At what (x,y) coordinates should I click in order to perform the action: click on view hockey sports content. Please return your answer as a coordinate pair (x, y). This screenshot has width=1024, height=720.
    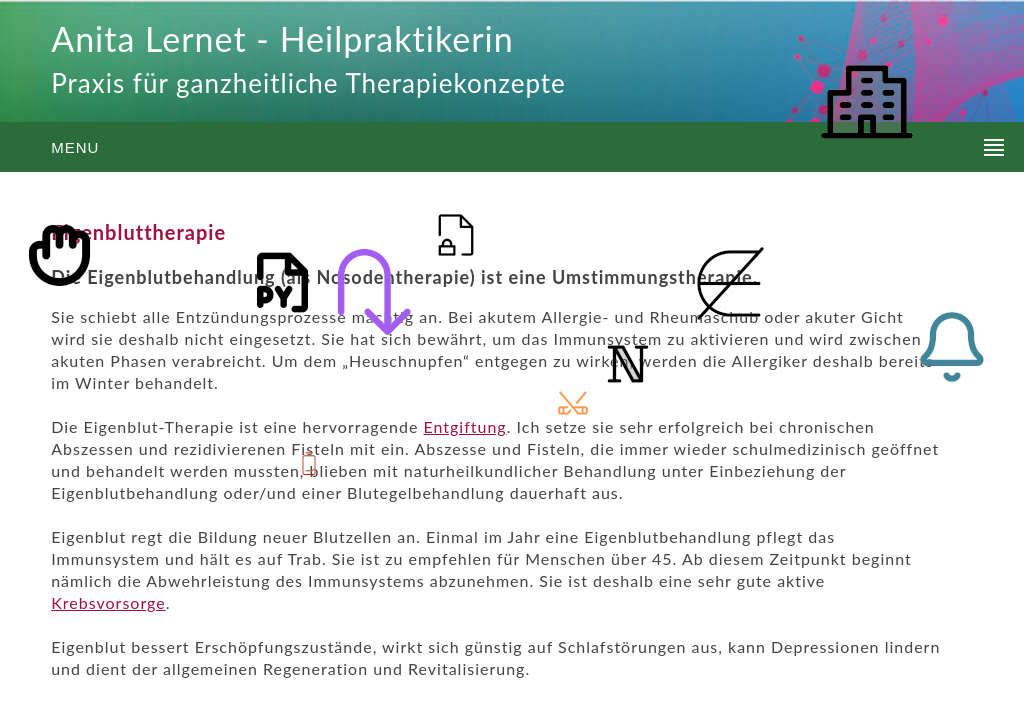
    Looking at the image, I should click on (573, 403).